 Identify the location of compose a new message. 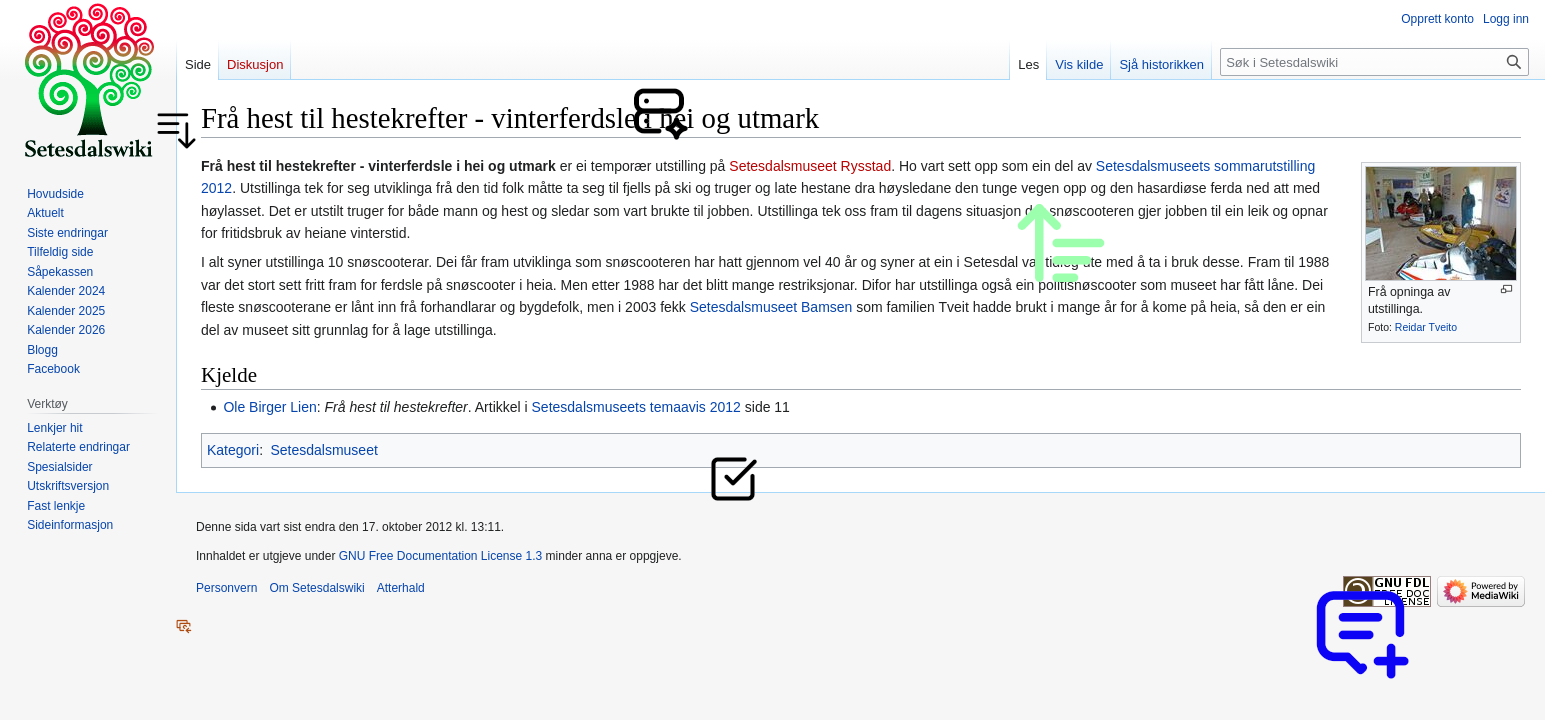
(1360, 630).